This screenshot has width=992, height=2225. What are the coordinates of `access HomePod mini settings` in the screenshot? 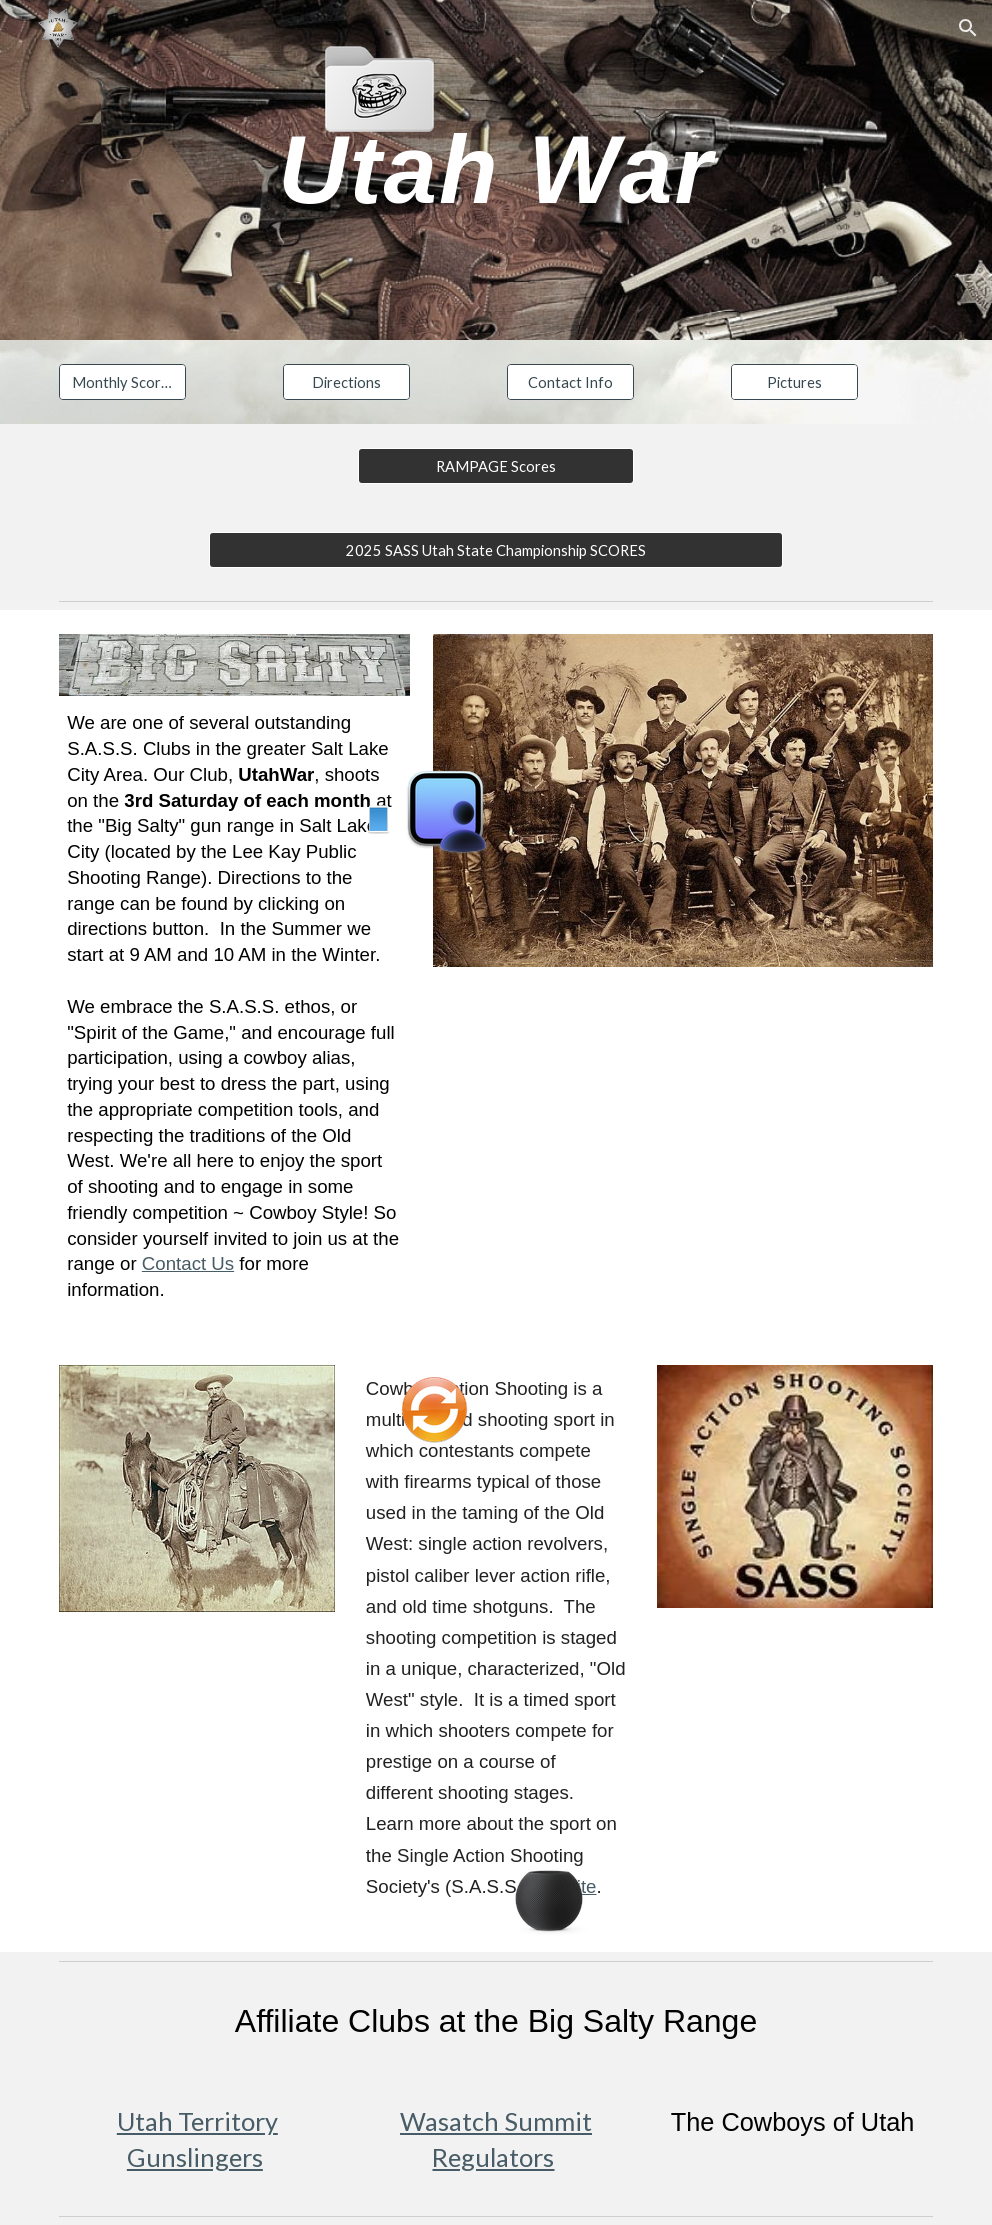 It's located at (549, 1907).